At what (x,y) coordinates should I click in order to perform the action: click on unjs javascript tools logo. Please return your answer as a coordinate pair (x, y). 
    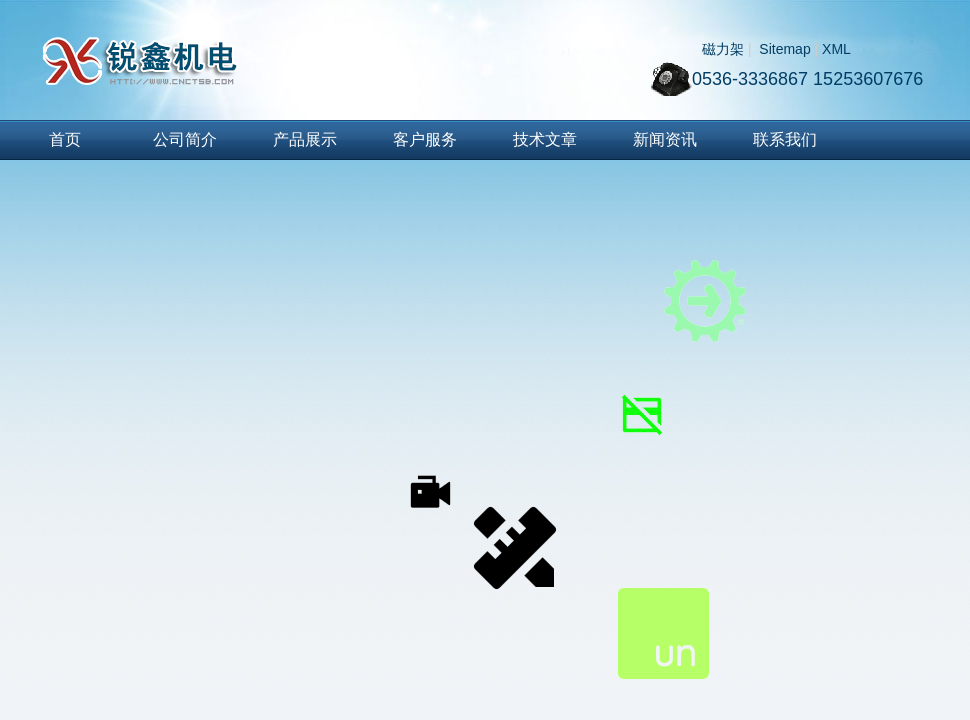
    Looking at the image, I should click on (663, 633).